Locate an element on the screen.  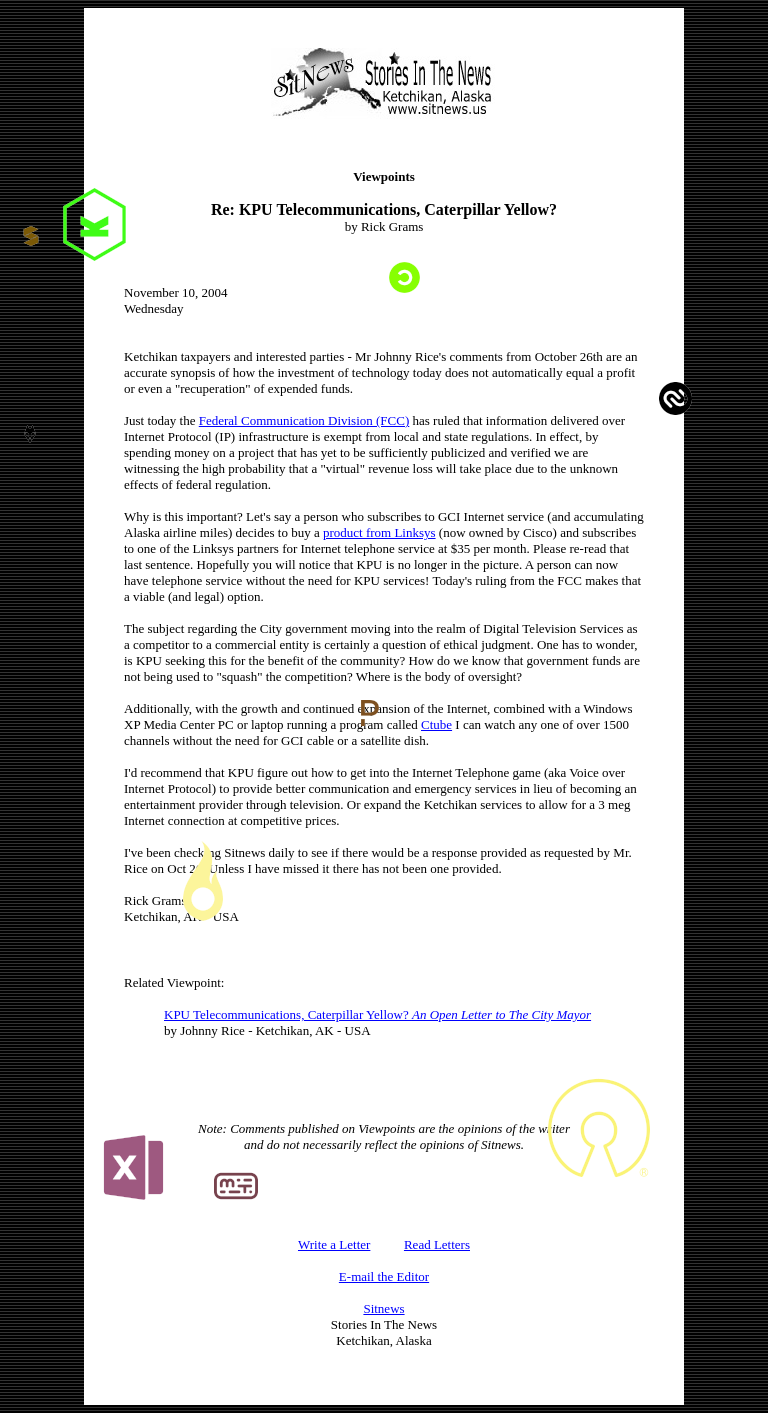
open Spark AR Studio application is located at coordinates (31, 236).